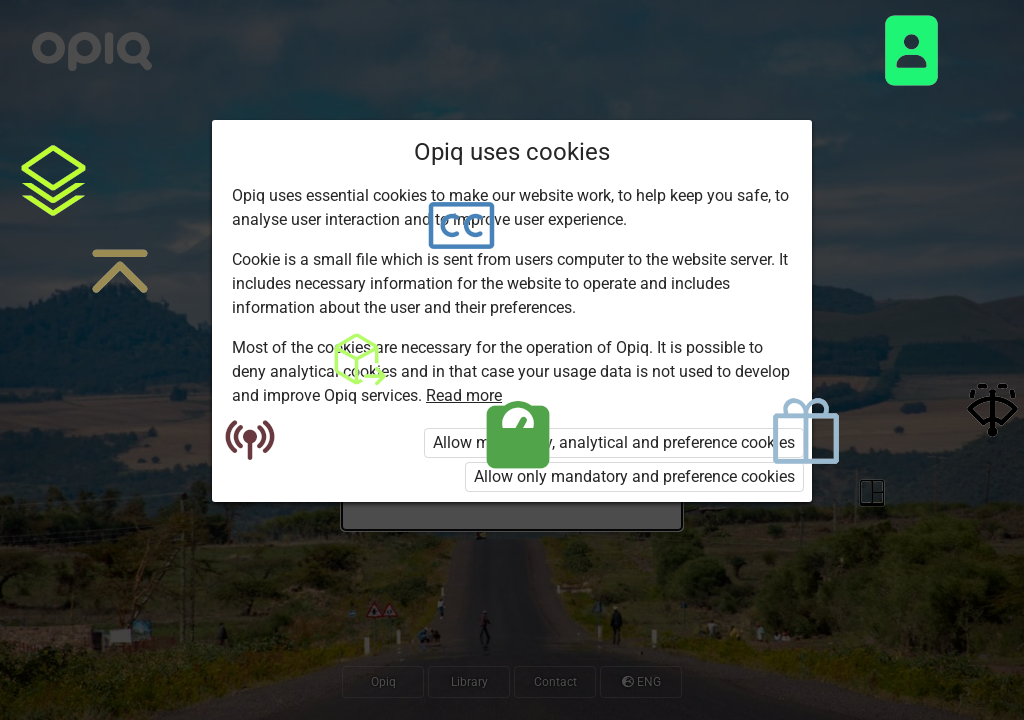  I want to click on open tmux terminal session, so click(873, 493).